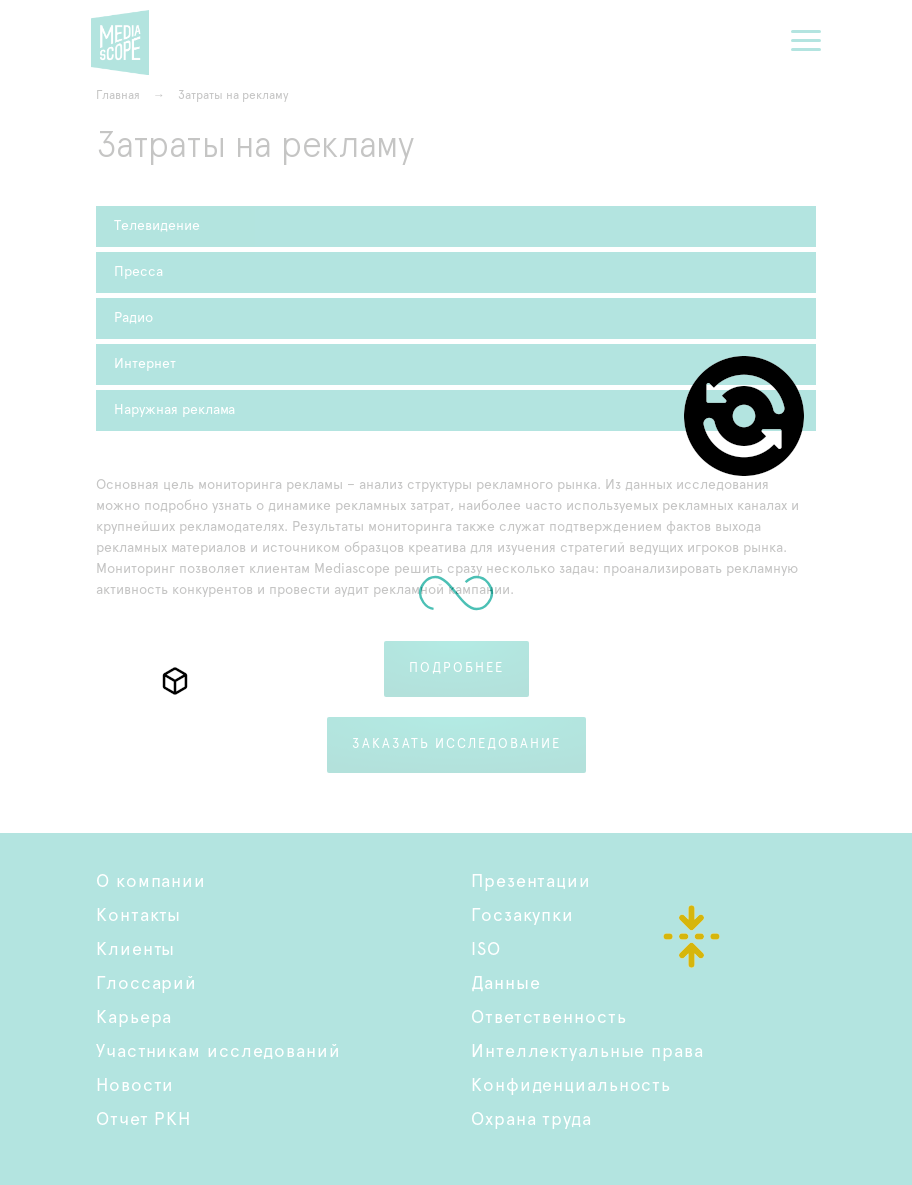  I want to click on reopen a closed issue, so click(744, 416).